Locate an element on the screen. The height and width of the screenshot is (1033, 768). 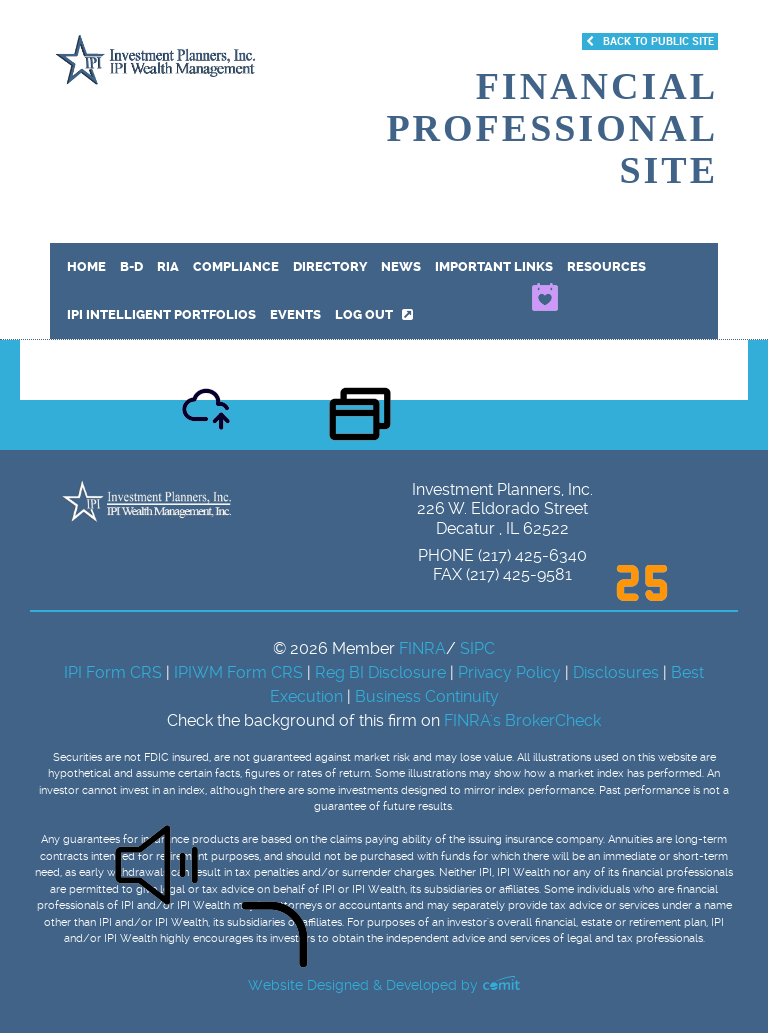
upload file to cloud storage is located at coordinates (206, 406).